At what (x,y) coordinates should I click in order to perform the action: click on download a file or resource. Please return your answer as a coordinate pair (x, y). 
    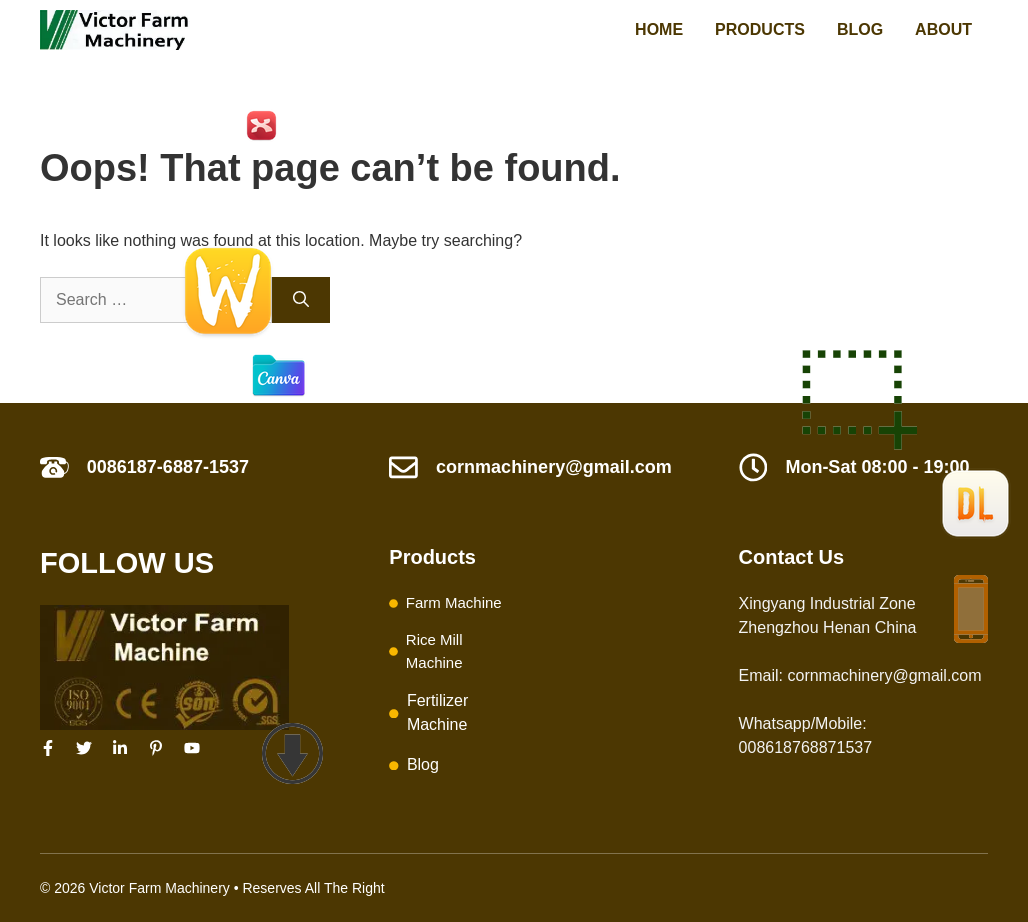
    Looking at the image, I should click on (292, 753).